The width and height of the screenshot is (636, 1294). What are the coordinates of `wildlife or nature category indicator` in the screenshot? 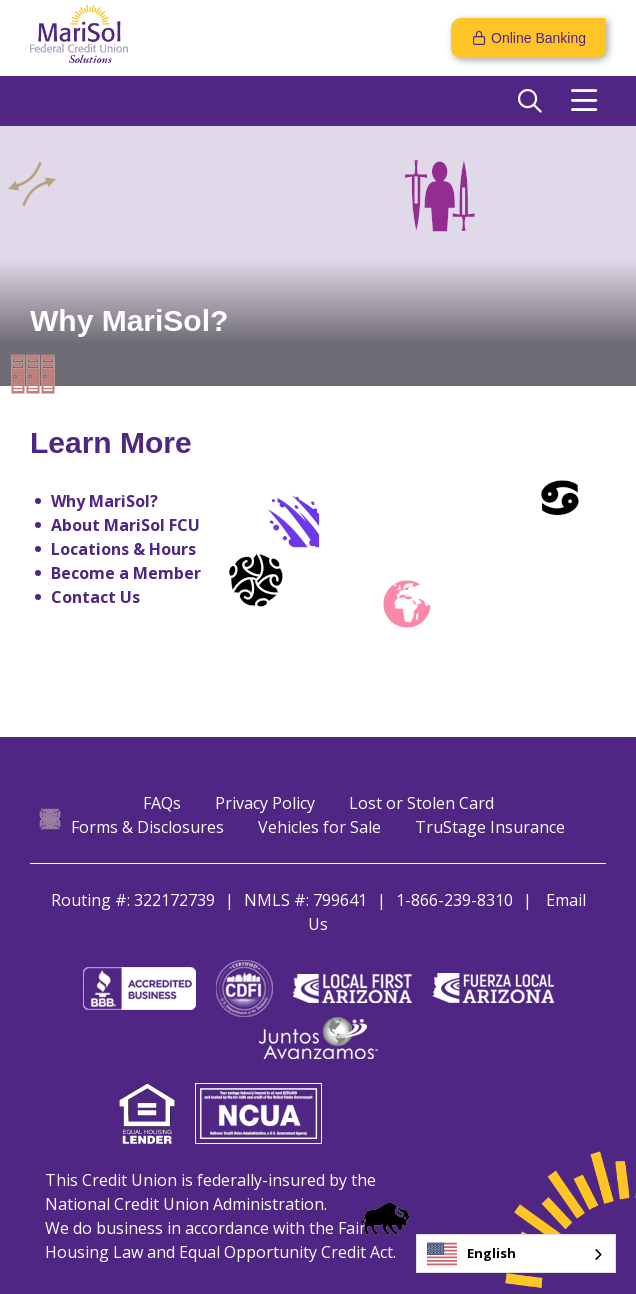 It's located at (385, 1218).